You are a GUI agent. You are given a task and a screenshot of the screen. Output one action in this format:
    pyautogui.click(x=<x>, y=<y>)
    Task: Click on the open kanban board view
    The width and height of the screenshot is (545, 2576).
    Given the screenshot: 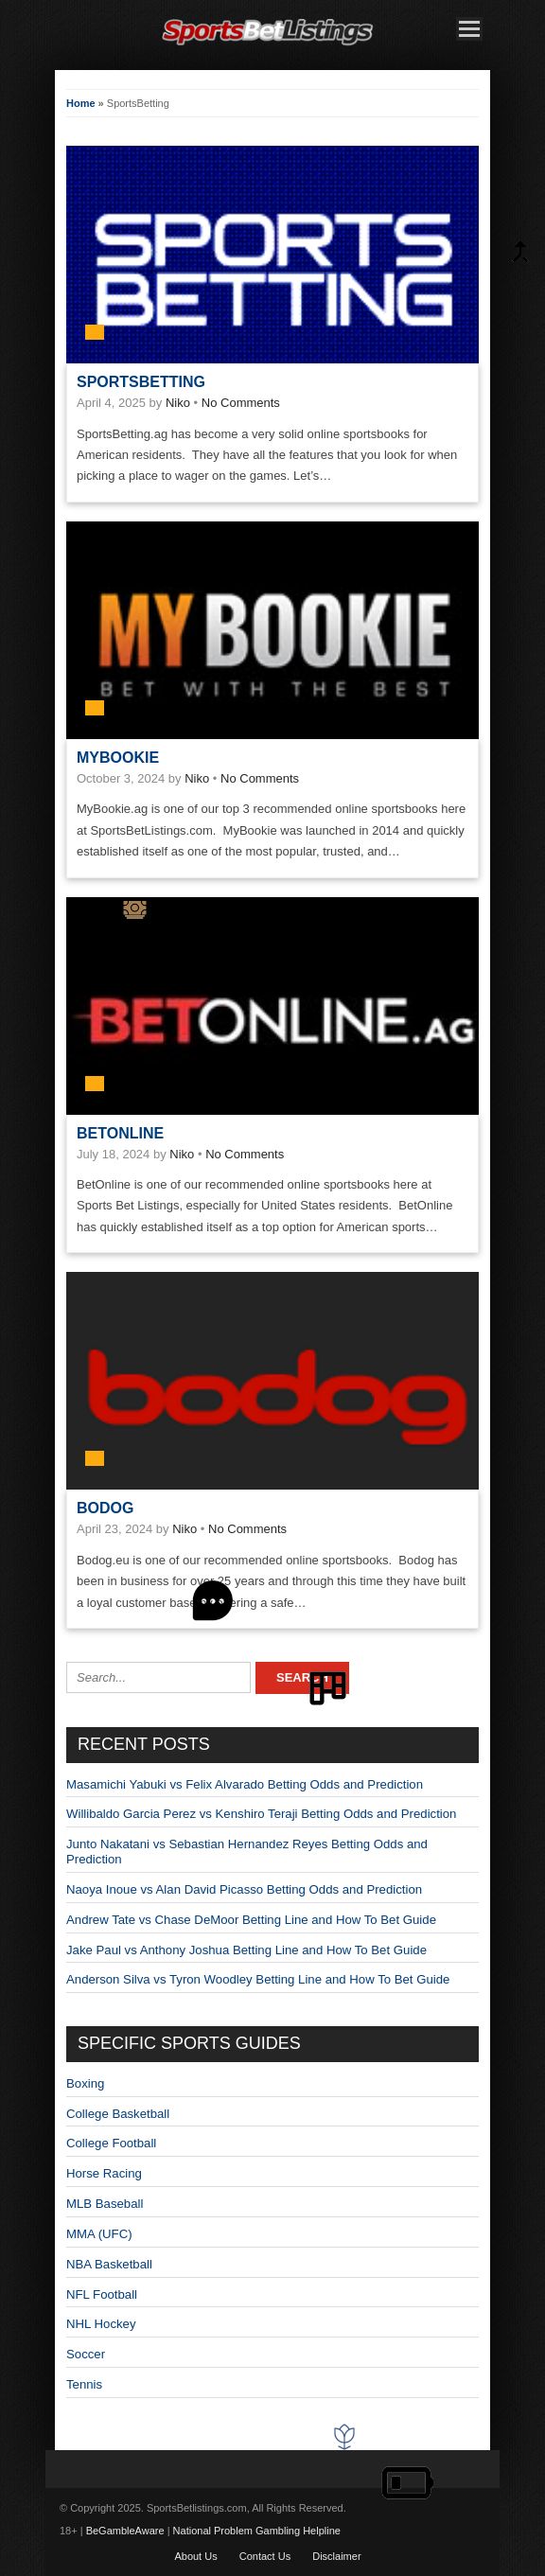 What is the action you would take?
    pyautogui.click(x=327, y=1686)
    